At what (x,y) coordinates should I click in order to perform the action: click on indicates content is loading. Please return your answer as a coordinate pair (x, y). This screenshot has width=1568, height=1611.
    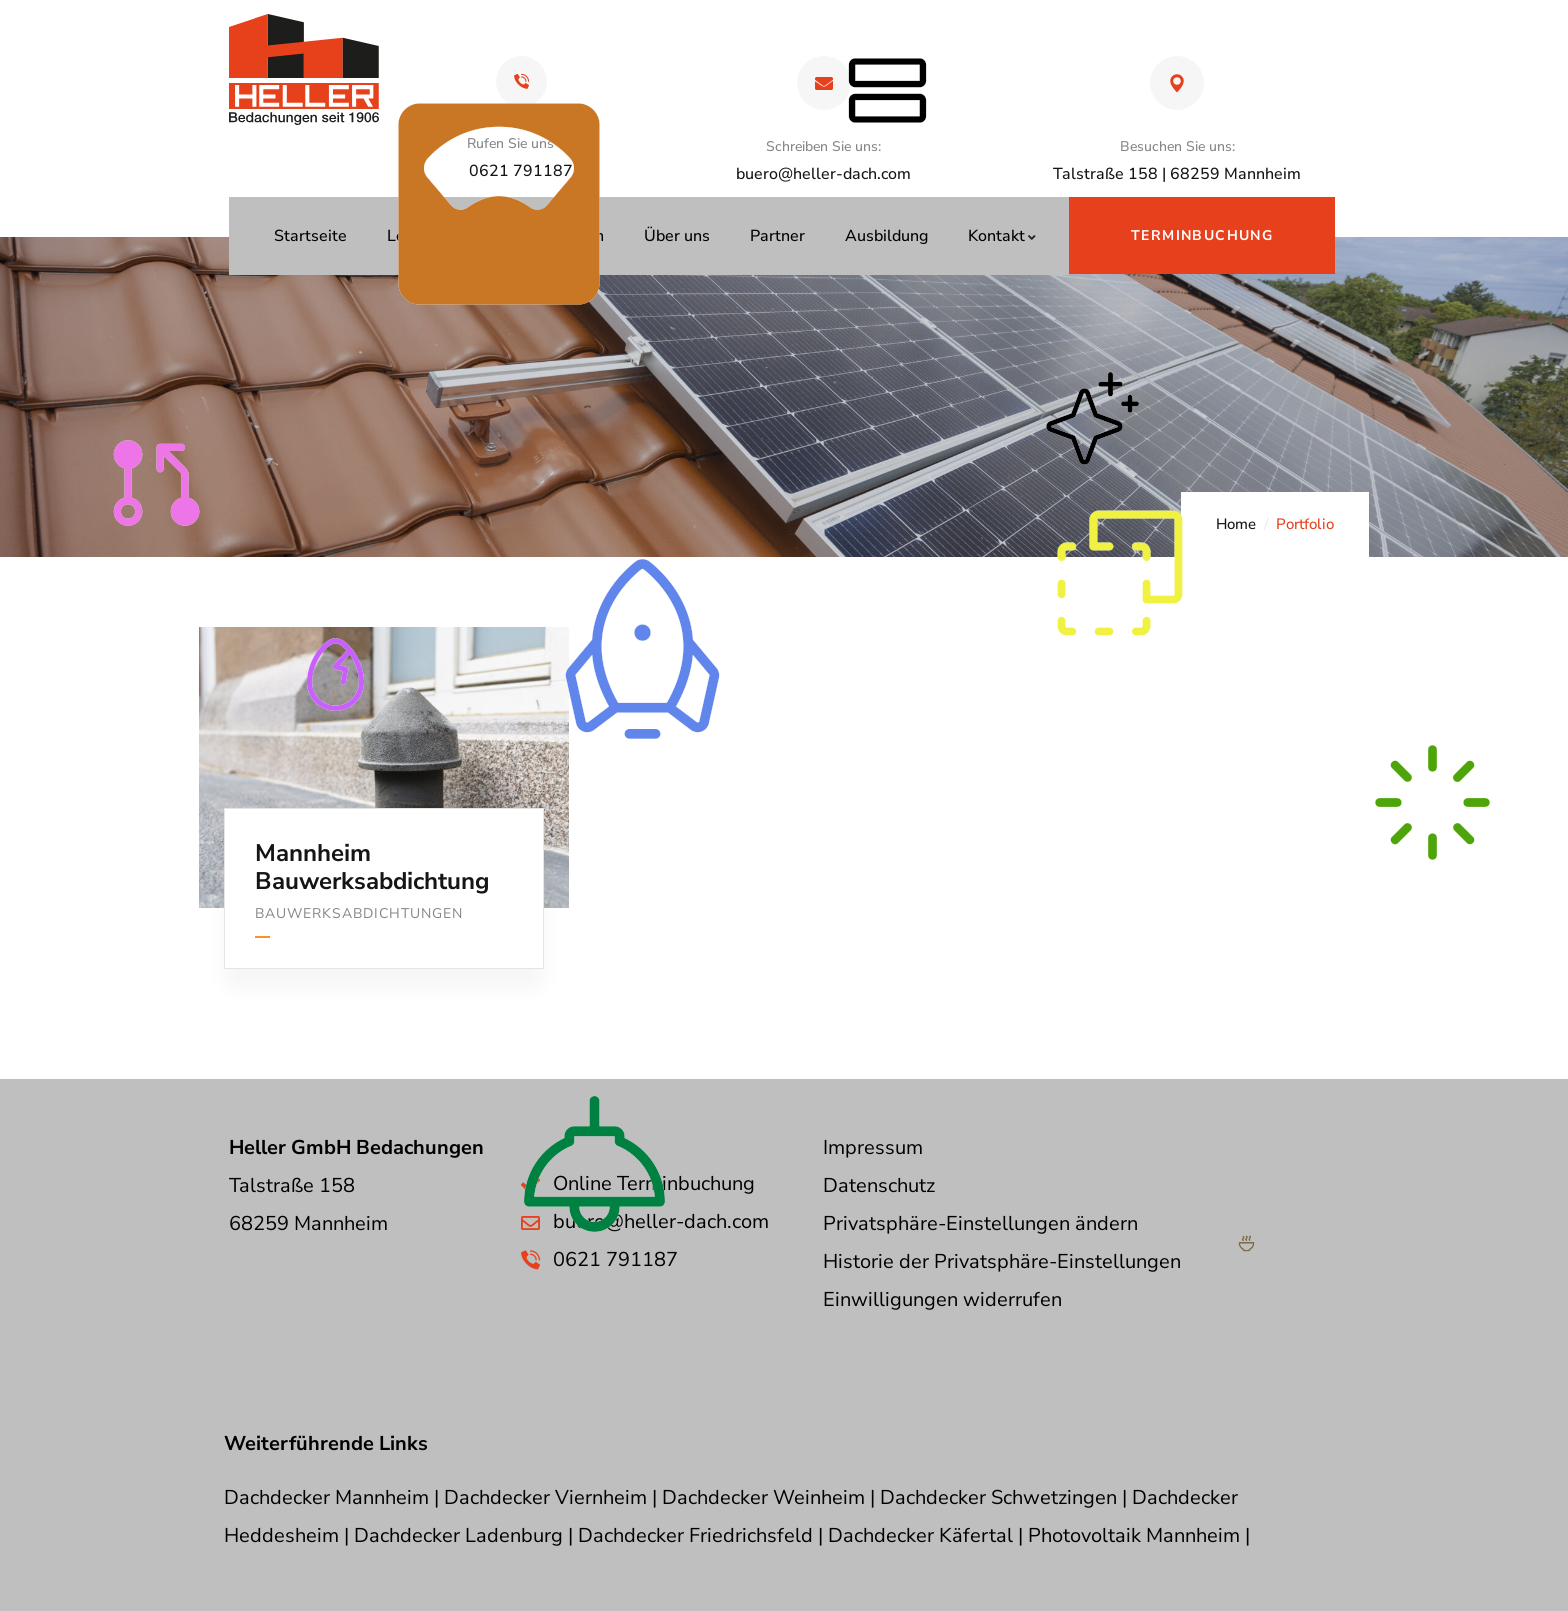
    Looking at the image, I should click on (1432, 802).